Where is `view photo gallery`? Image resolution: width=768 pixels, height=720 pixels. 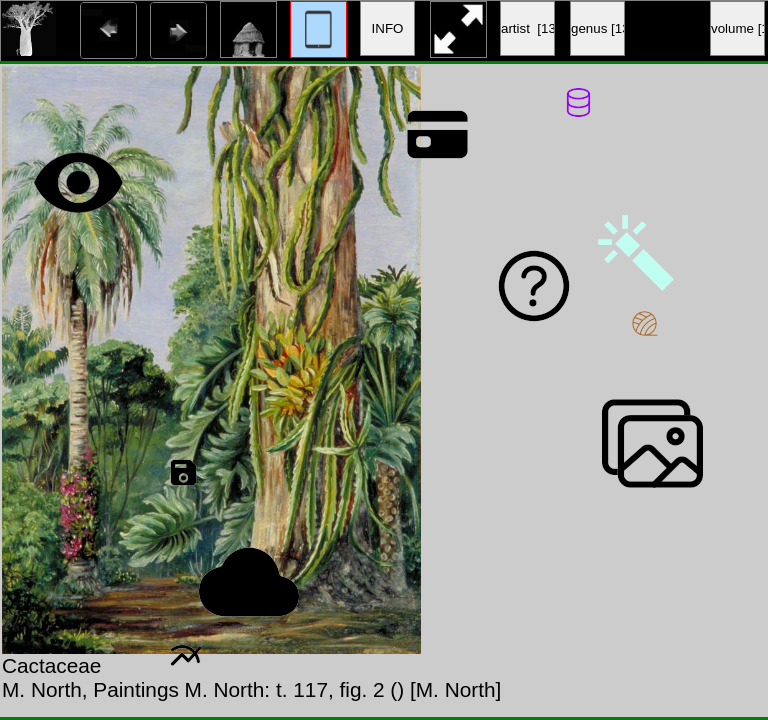
view photo gallery is located at coordinates (652, 443).